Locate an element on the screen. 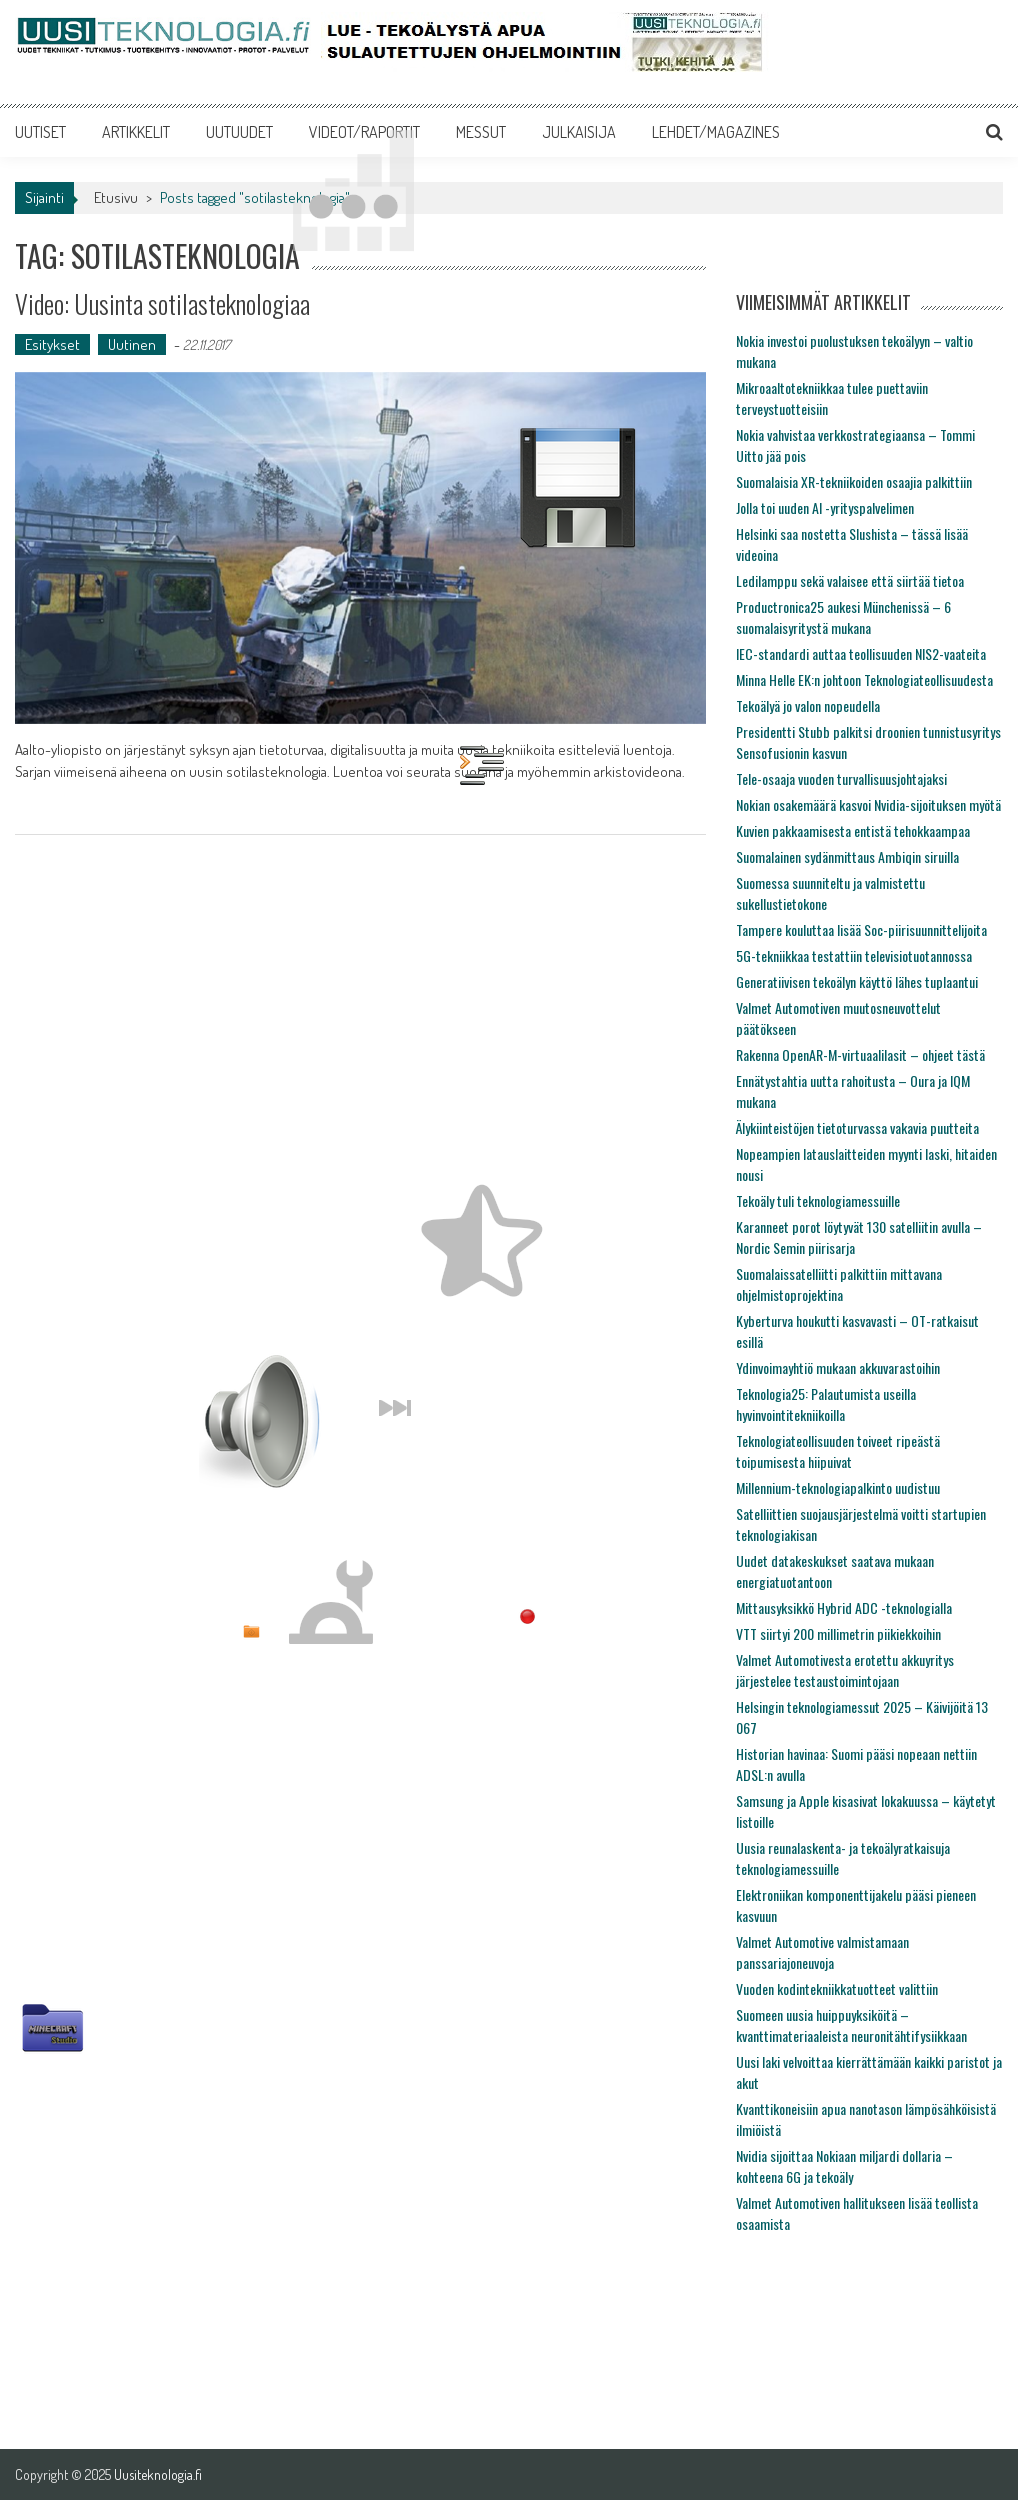 The height and width of the screenshot is (2500, 1018). indicates cellular network signal is being acquired is located at coordinates (357, 194).